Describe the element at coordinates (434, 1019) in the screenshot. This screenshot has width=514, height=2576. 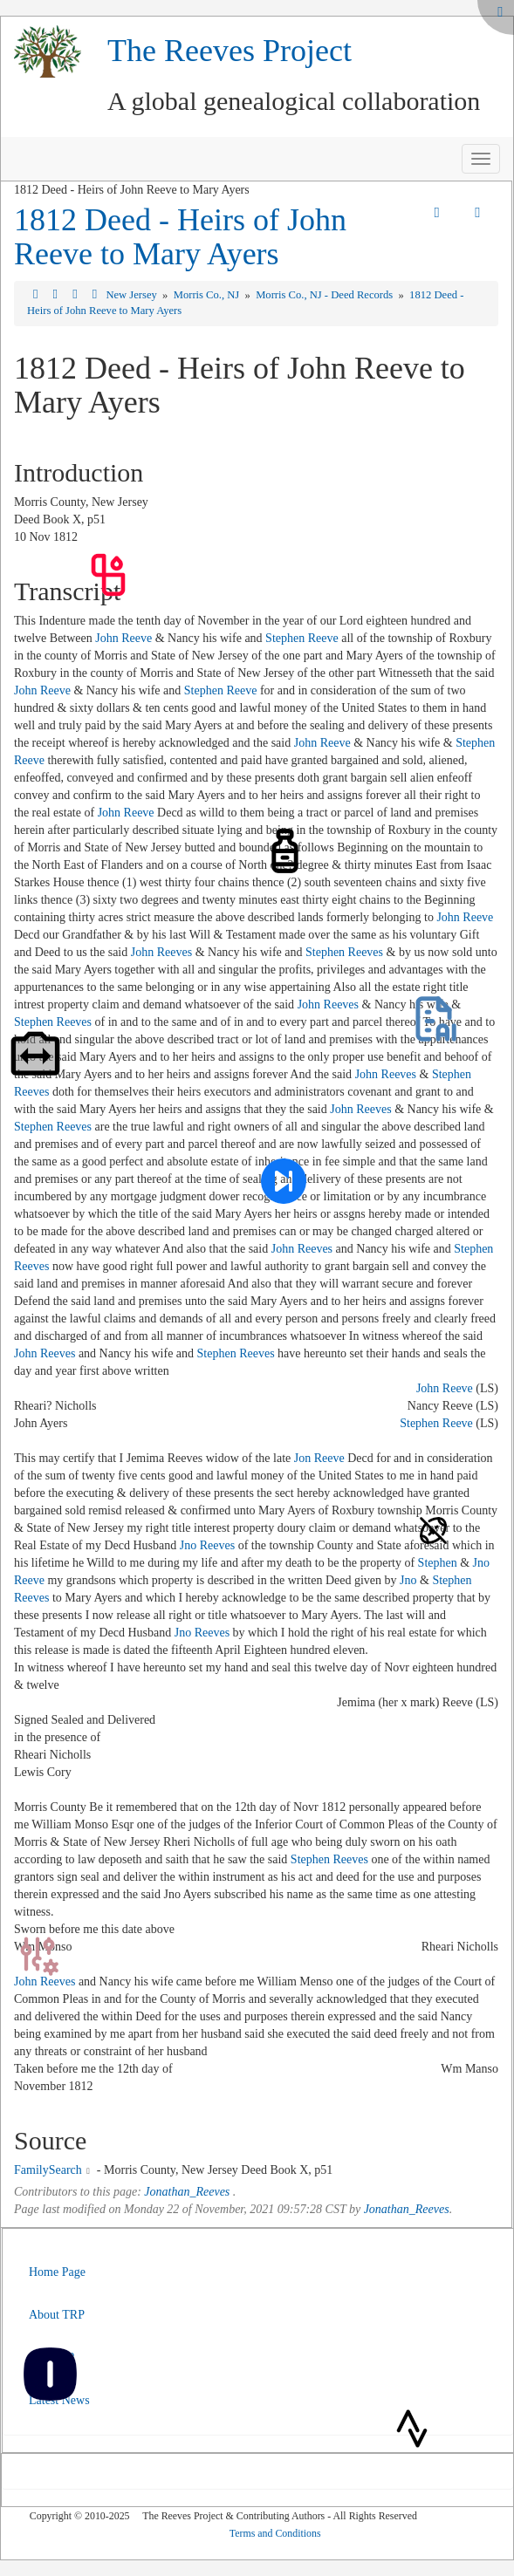
I see `open AI-generated document` at that location.